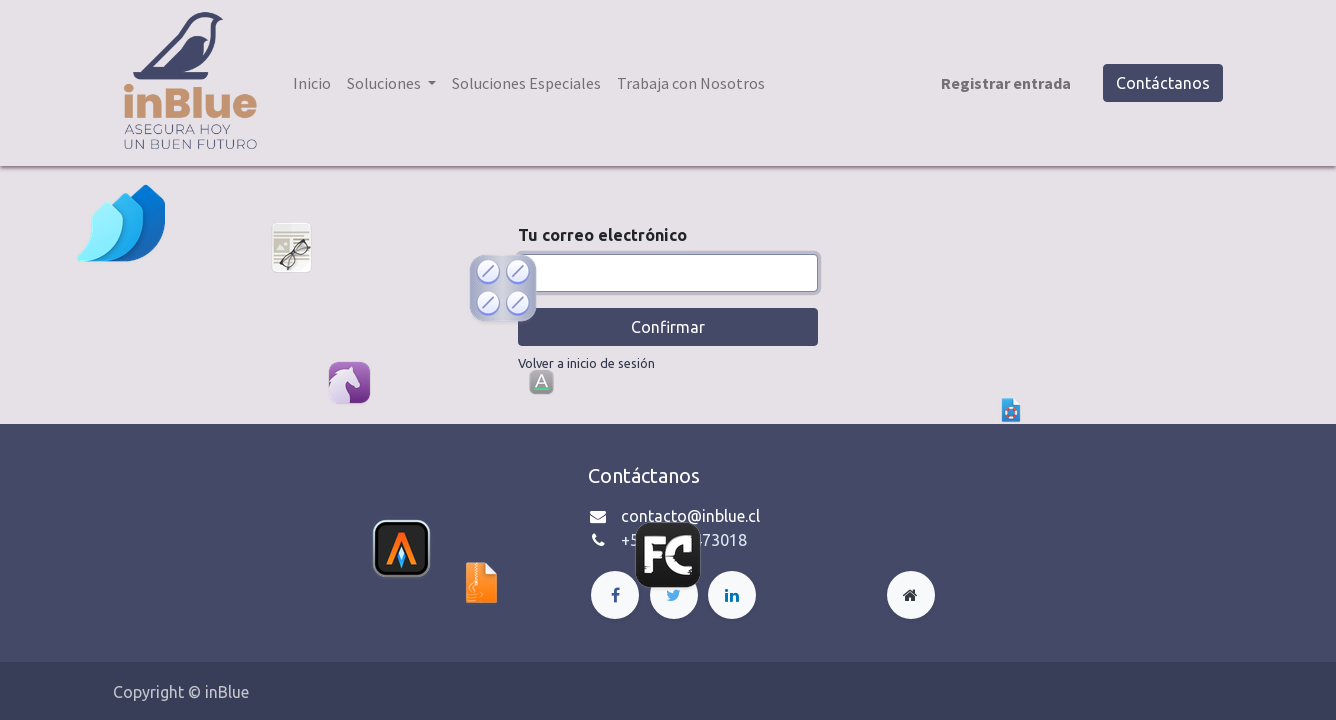 This screenshot has width=1336, height=720. Describe the element at coordinates (1011, 410) in the screenshot. I see `a compiled html help file (.chm)` at that location.